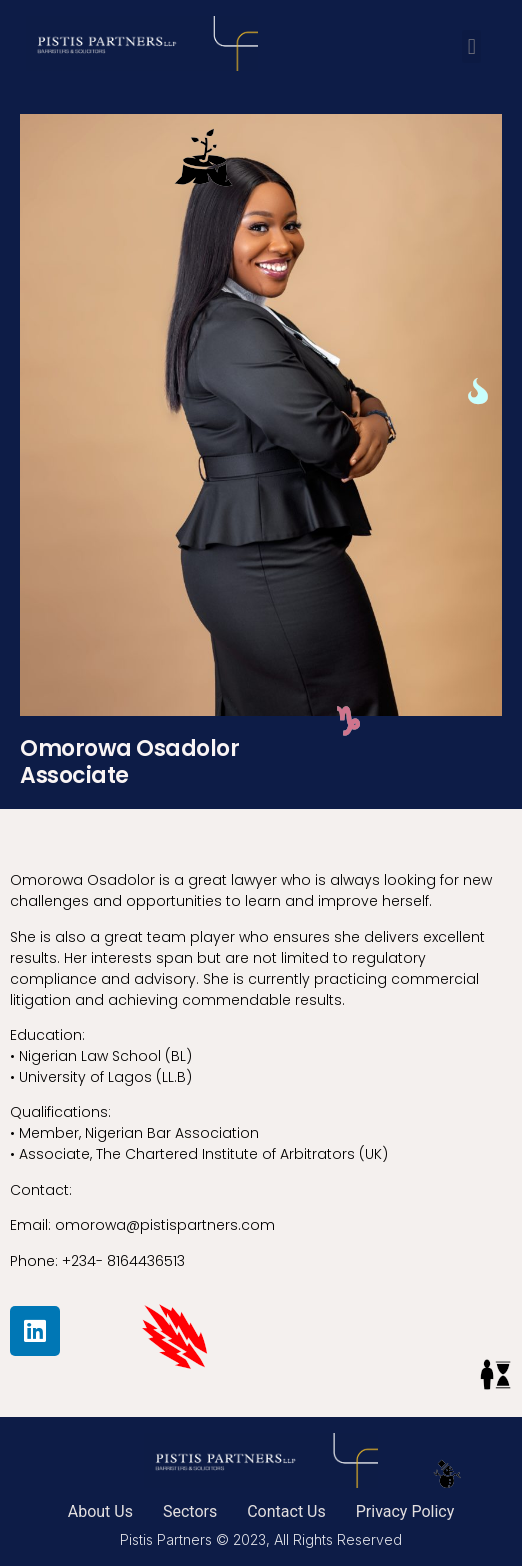  What do you see at coordinates (203, 157) in the screenshot?
I see `indicates resource regeneration in progress` at bounding box center [203, 157].